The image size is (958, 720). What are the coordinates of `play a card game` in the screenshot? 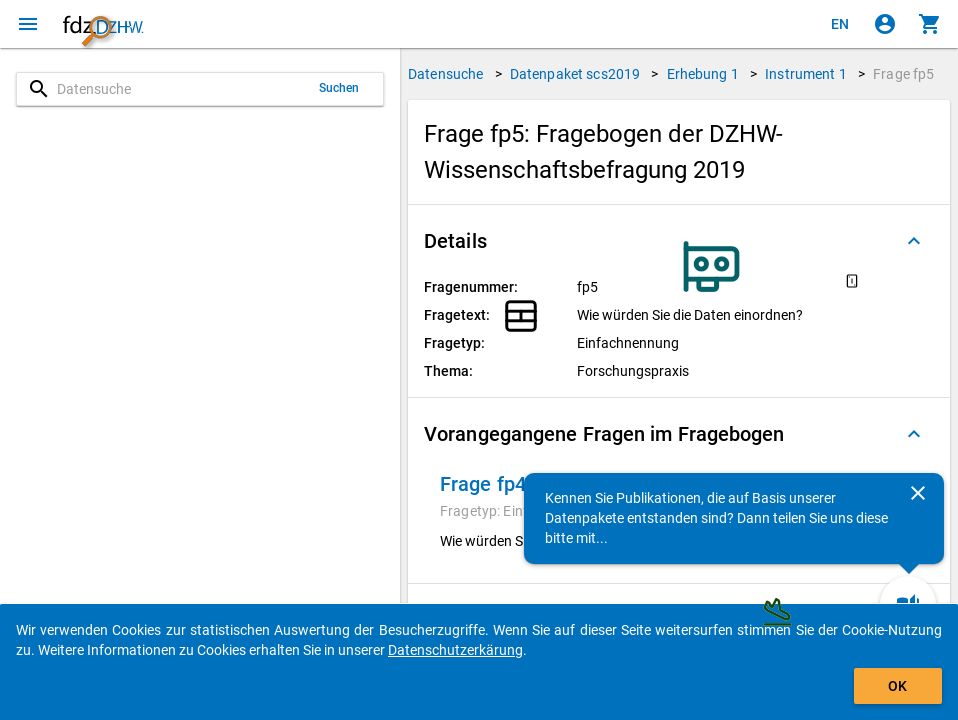 It's located at (852, 281).